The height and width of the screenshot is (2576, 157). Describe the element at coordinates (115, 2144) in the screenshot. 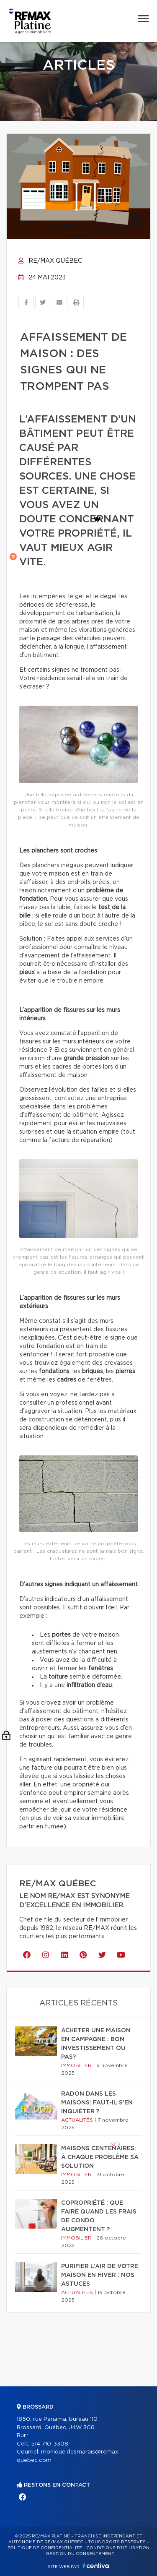

I see `ISC² official logo` at that location.